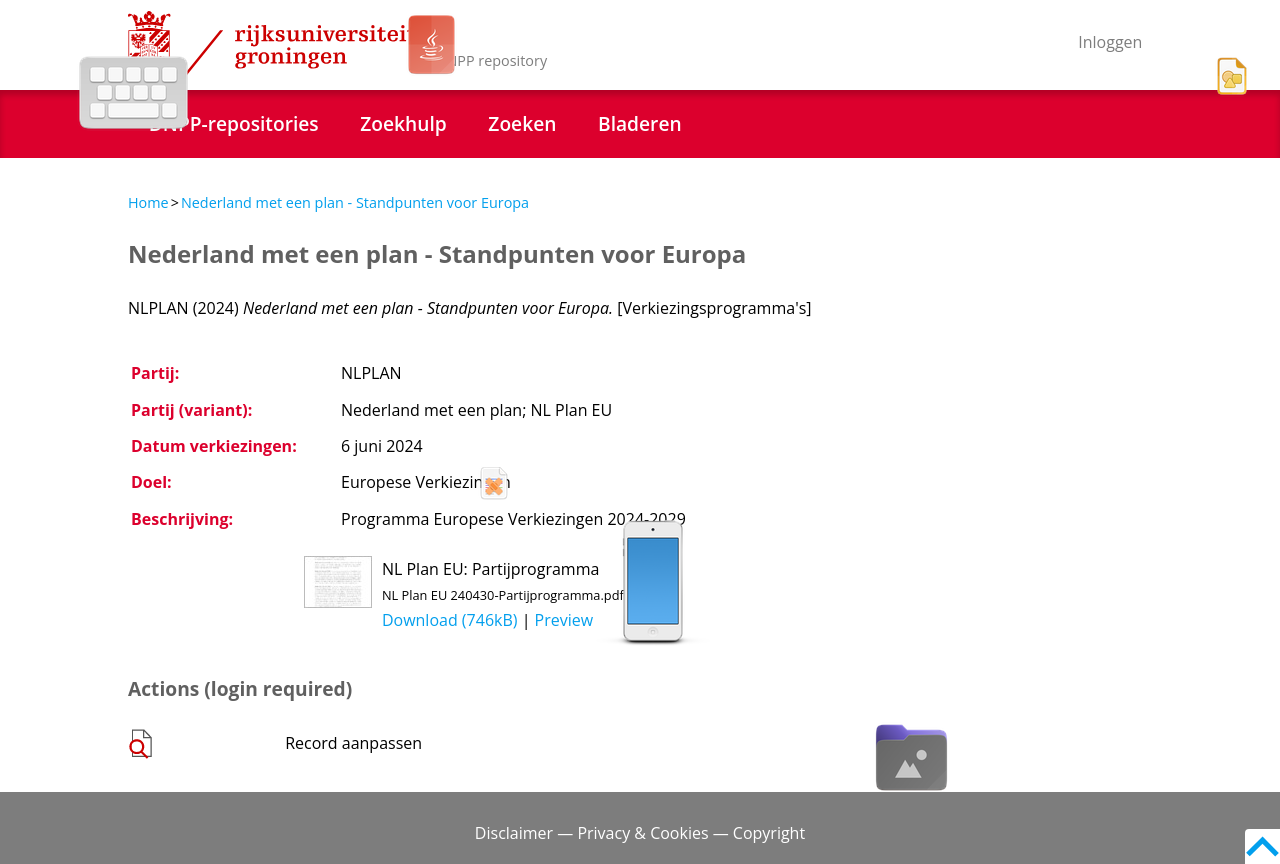 Image resolution: width=1280 pixels, height=864 pixels. I want to click on open a vector graphics document, so click(1232, 76).